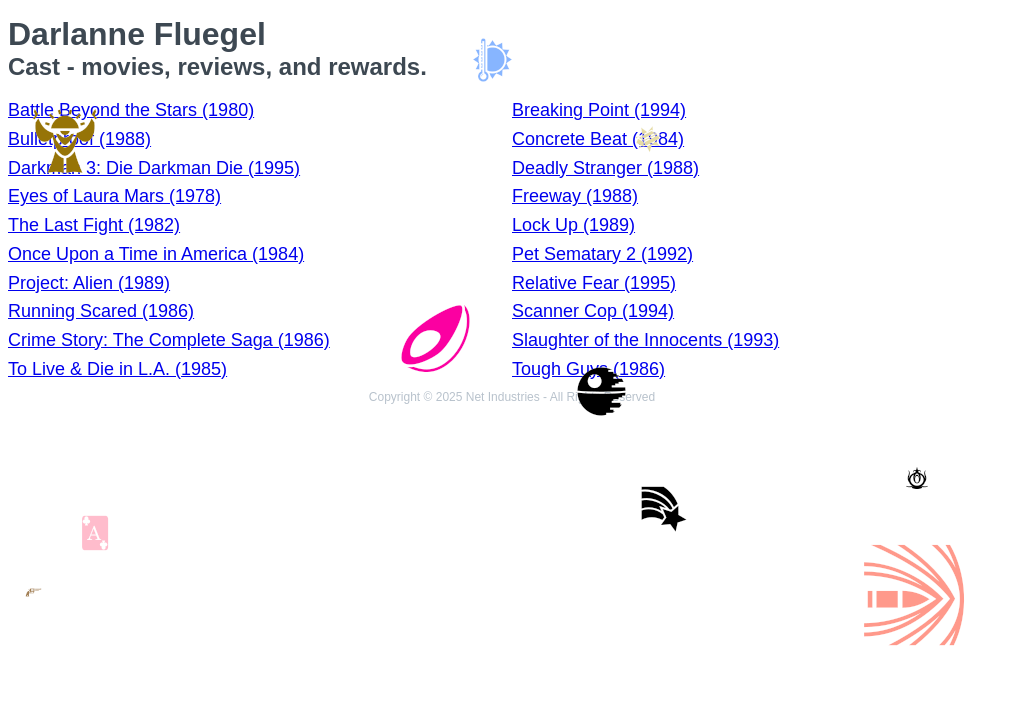 The height and width of the screenshot is (720, 1024). Describe the element at coordinates (665, 510) in the screenshot. I see `indicates a special achievement or rare reward` at that location.